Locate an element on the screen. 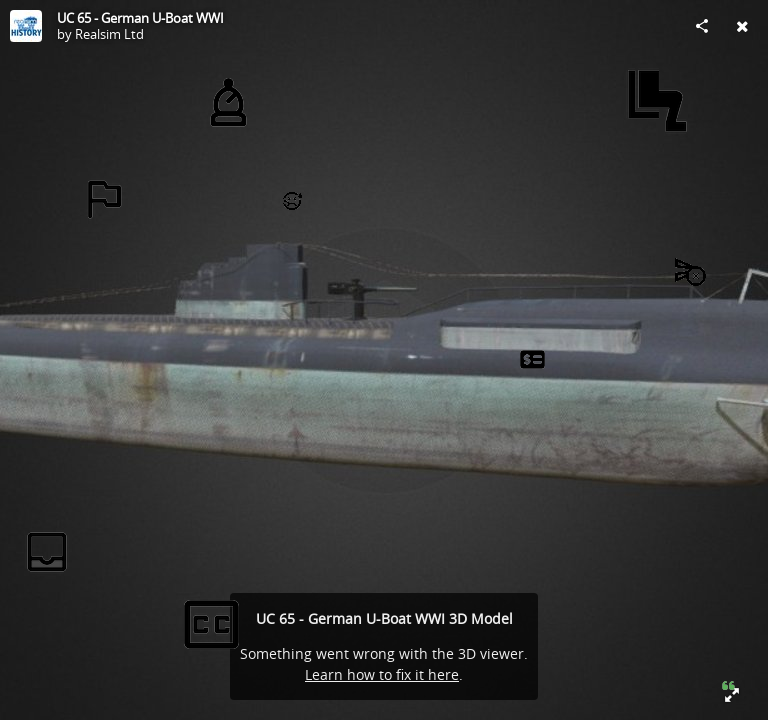 The width and height of the screenshot is (768, 720). indicates reduced legroom seating option is located at coordinates (659, 101).